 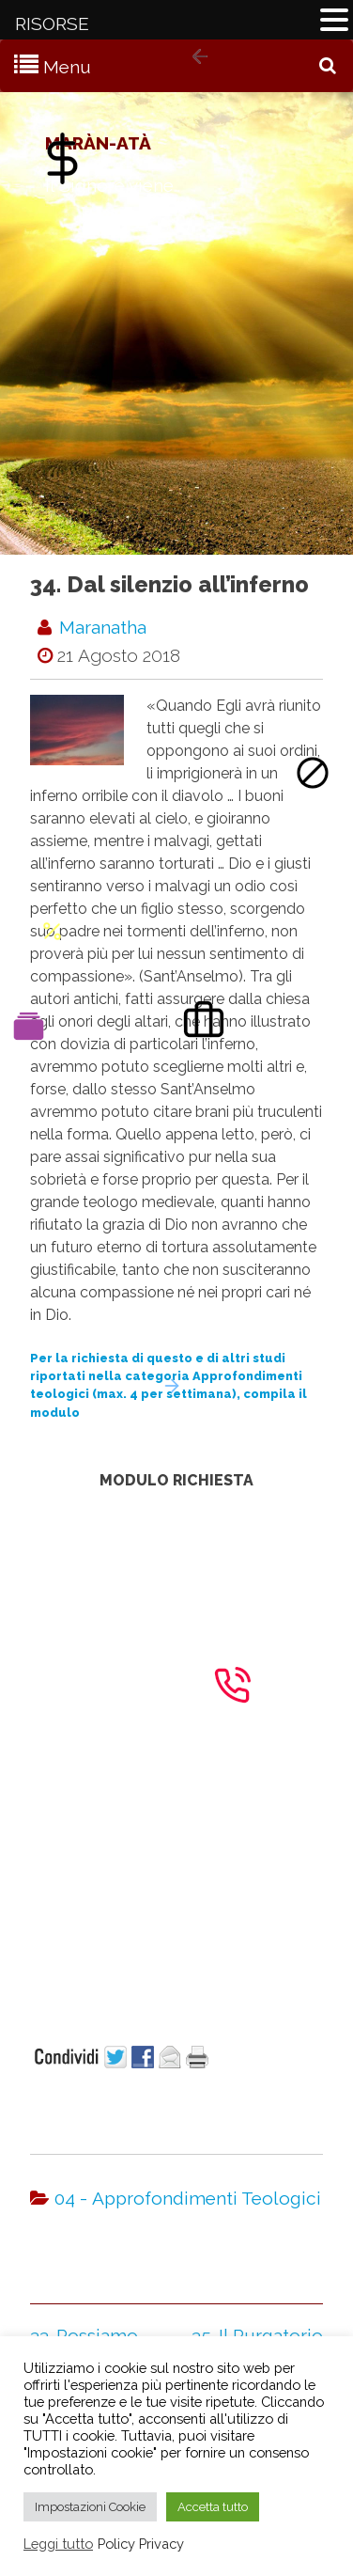 What do you see at coordinates (313, 773) in the screenshot?
I see `cancel or abort current action` at bounding box center [313, 773].